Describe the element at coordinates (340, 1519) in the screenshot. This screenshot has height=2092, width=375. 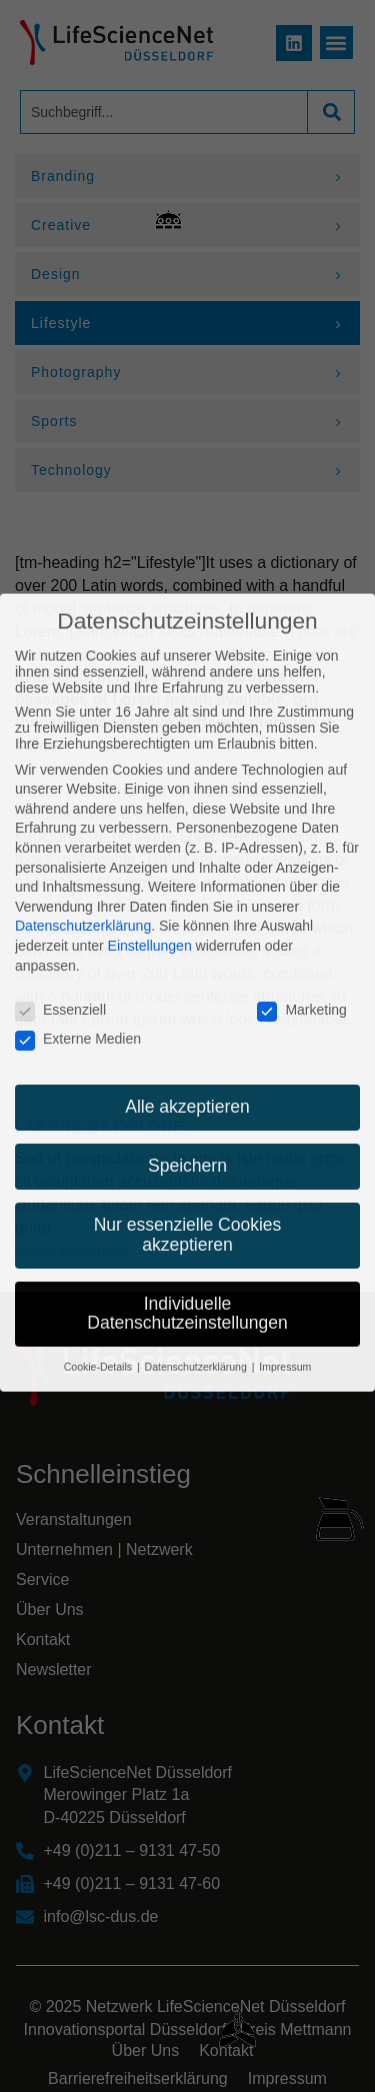
I see `indicates coffee is available or brewing` at that location.